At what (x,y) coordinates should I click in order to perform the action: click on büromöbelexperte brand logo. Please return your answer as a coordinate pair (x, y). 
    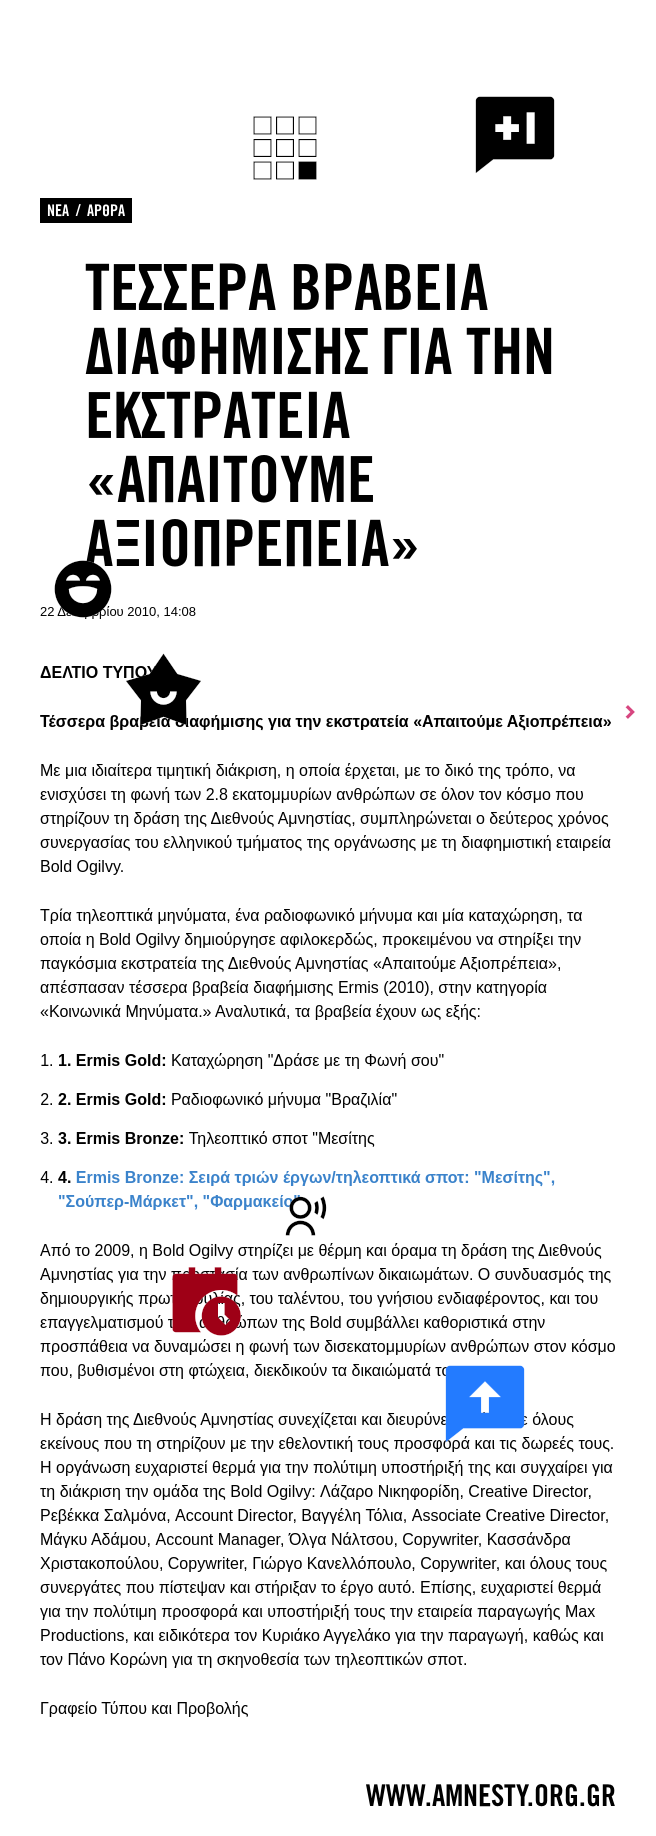
    Looking at the image, I should click on (285, 148).